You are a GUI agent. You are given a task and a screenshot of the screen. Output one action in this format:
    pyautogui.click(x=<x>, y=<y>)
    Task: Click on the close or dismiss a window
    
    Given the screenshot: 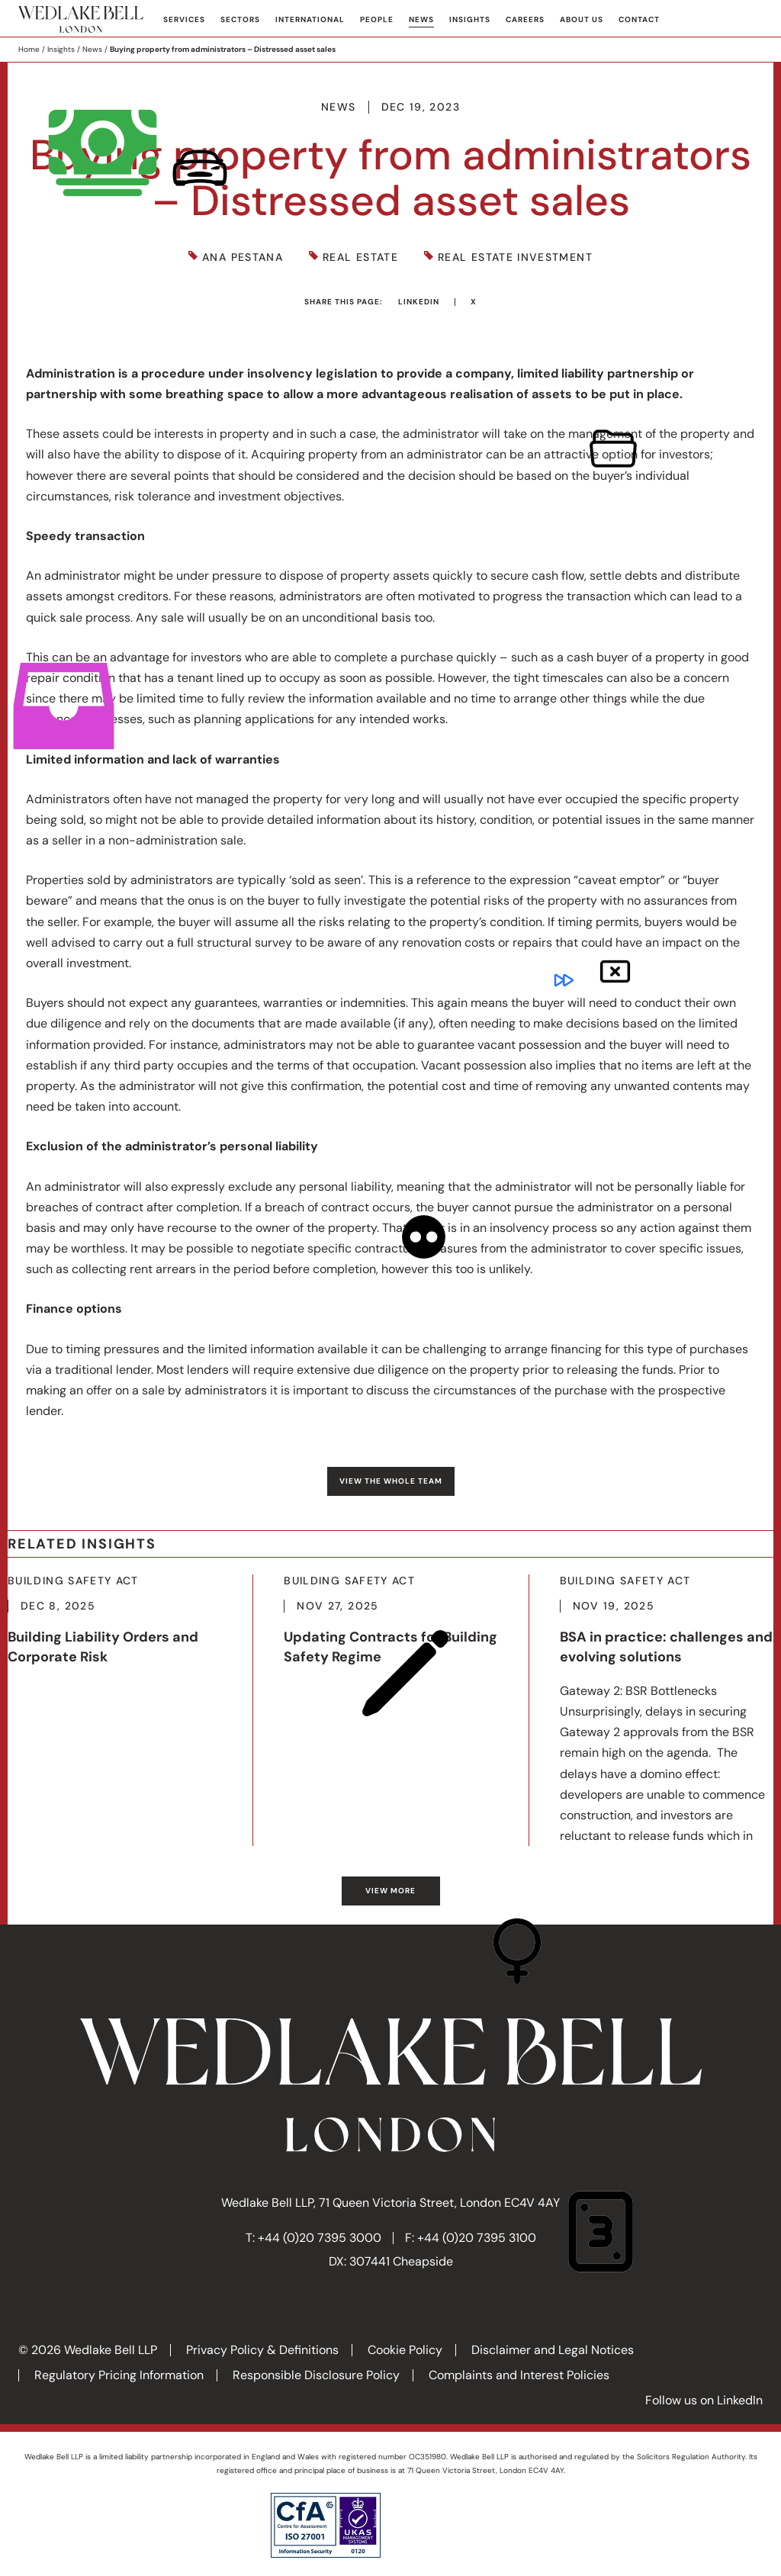 What is the action you would take?
    pyautogui.click(x=615, y=971)
    